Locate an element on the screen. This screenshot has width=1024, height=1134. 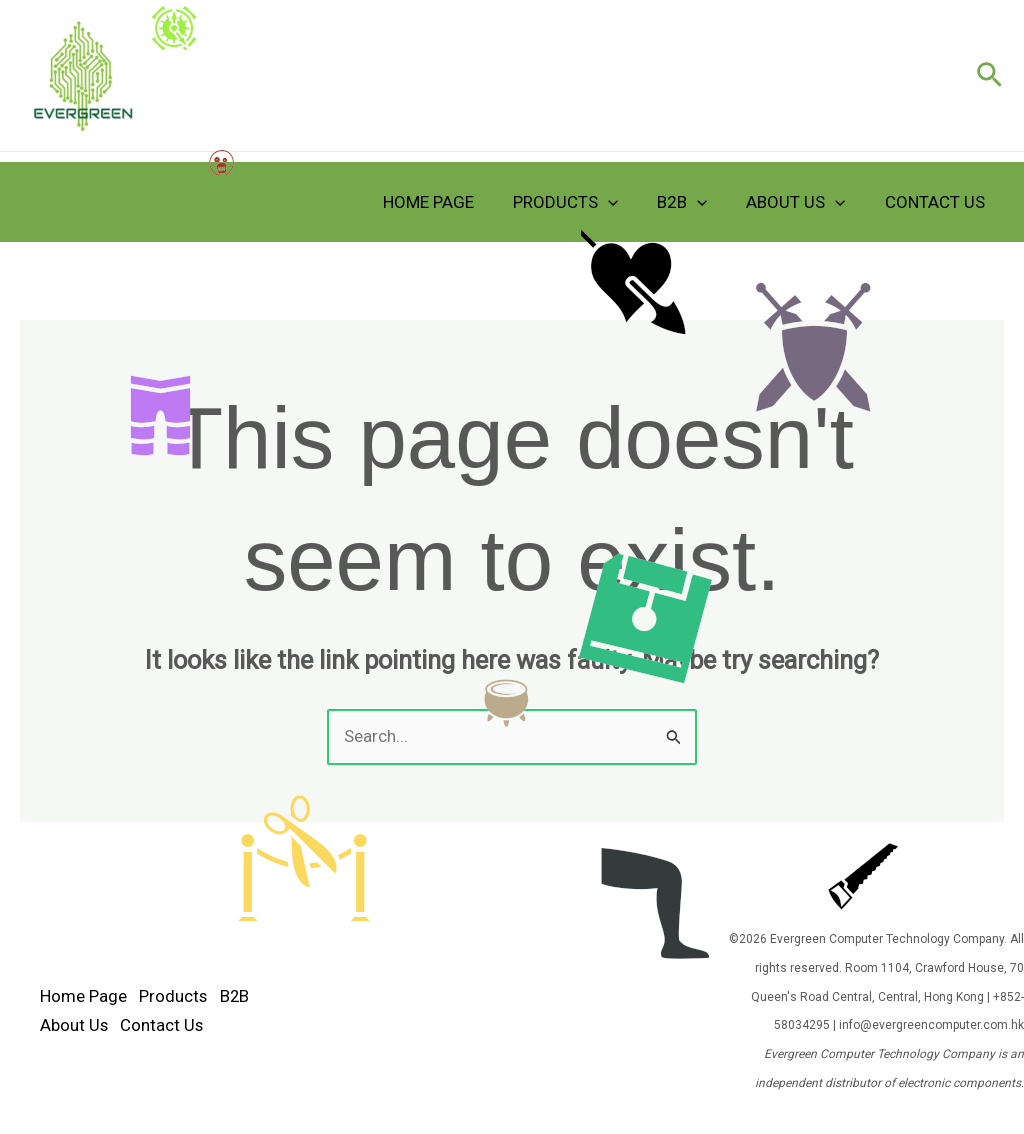
the mighty boosh comedy series logo or fan content is located at coordinates (221, 162).